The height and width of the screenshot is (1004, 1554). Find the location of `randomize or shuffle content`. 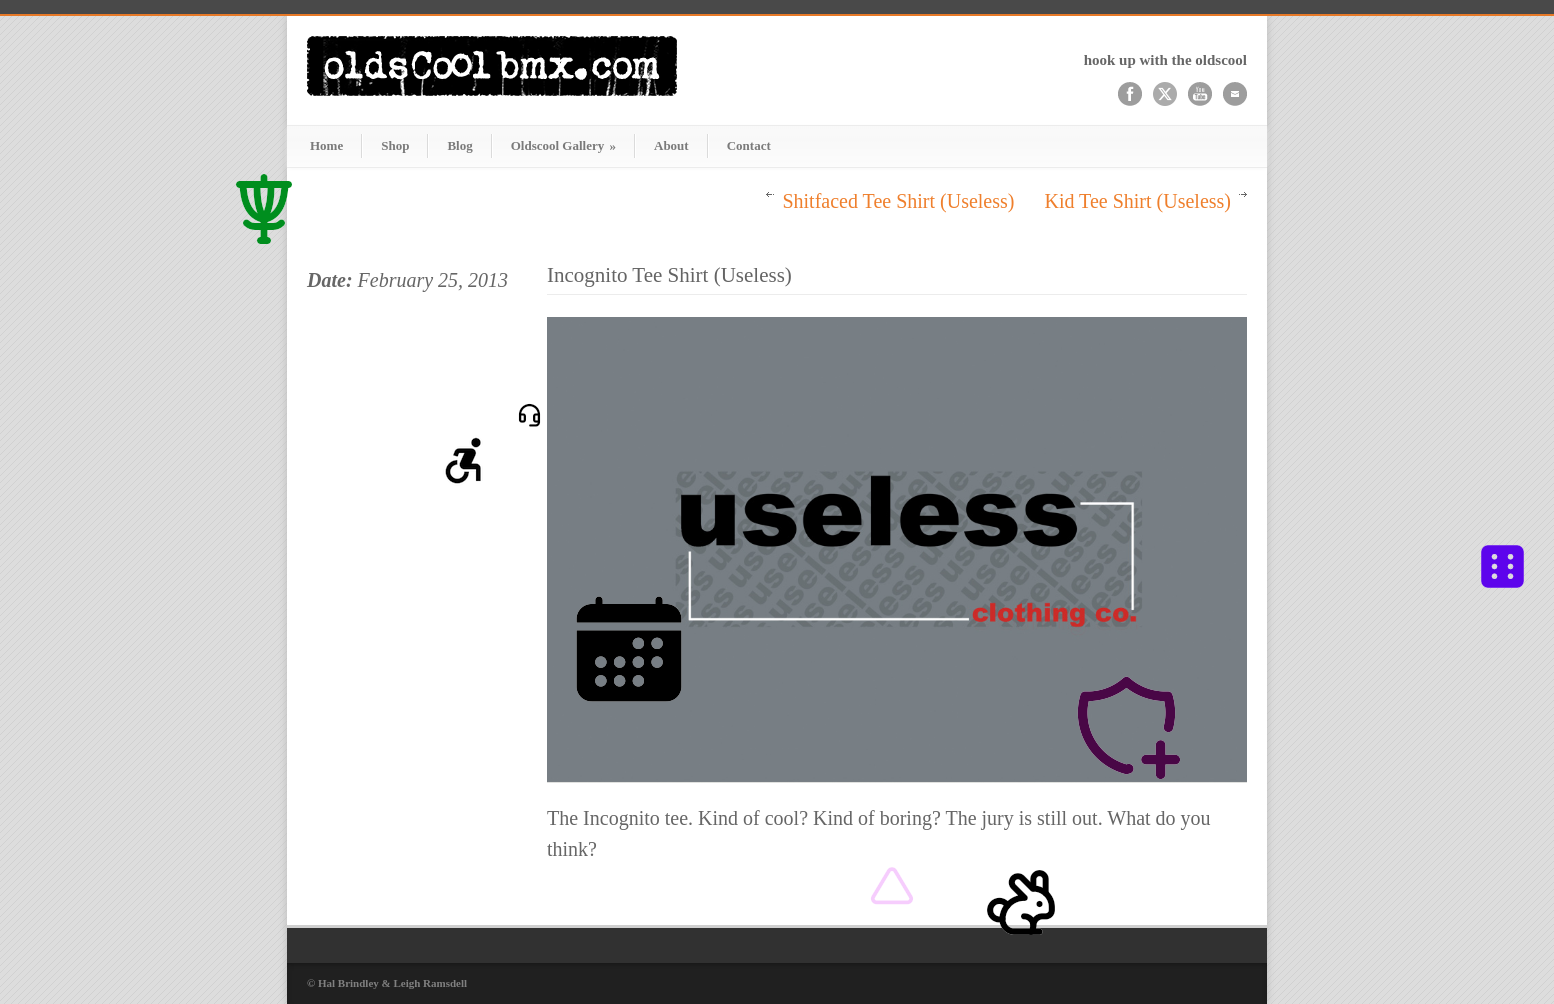

randomize or shuffle content is located at coordinates (1502, 566).